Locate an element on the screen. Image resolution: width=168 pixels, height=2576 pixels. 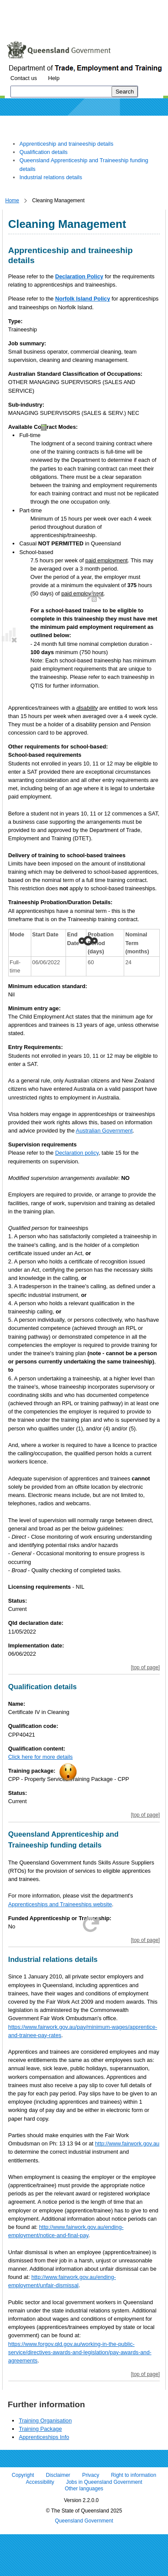
open the calculator app is located at coordinates (44, 428).